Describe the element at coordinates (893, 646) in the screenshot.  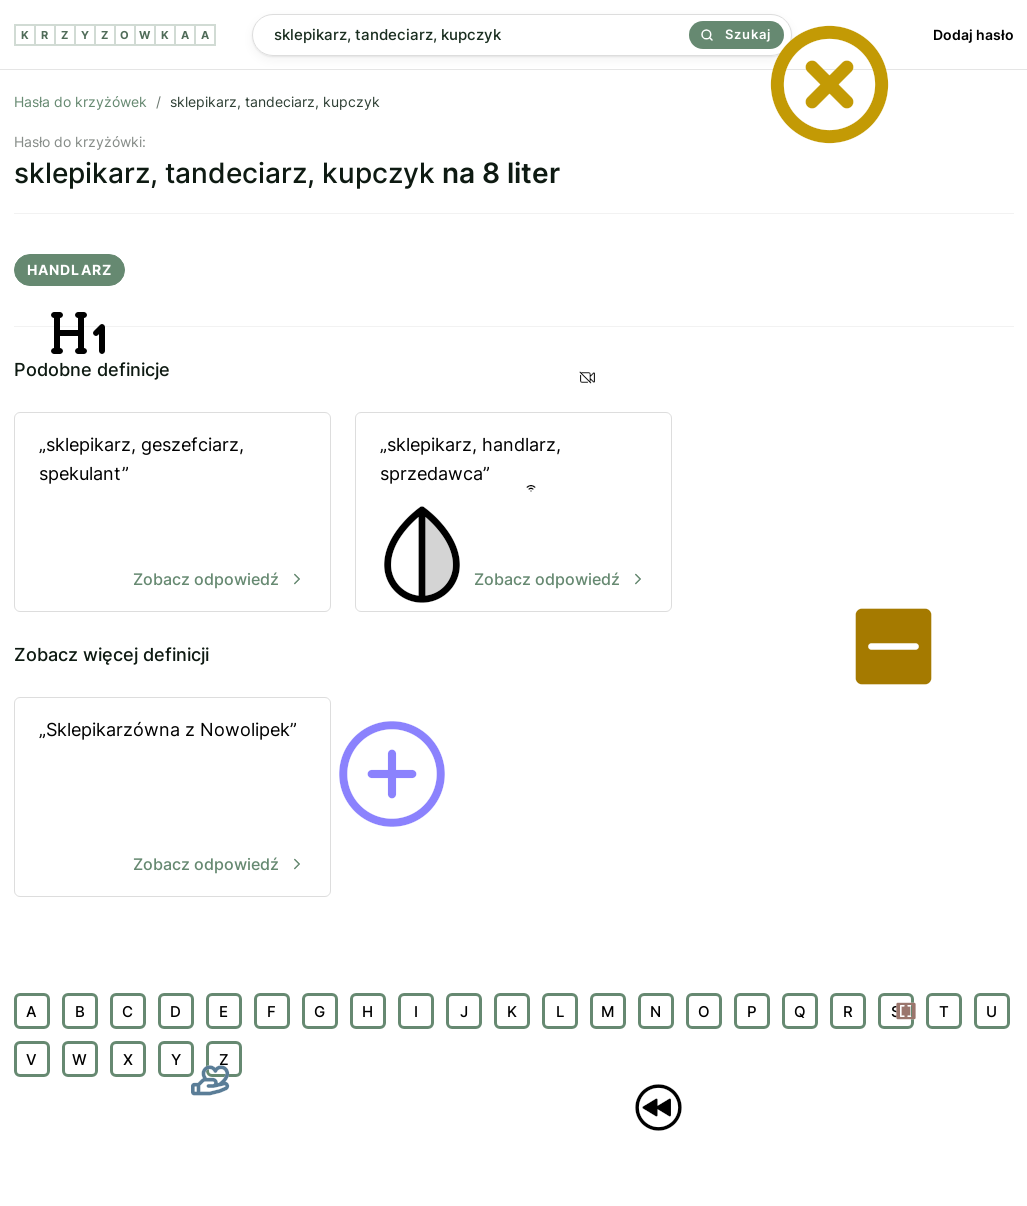
I see `decrease quantity or value` at that location.